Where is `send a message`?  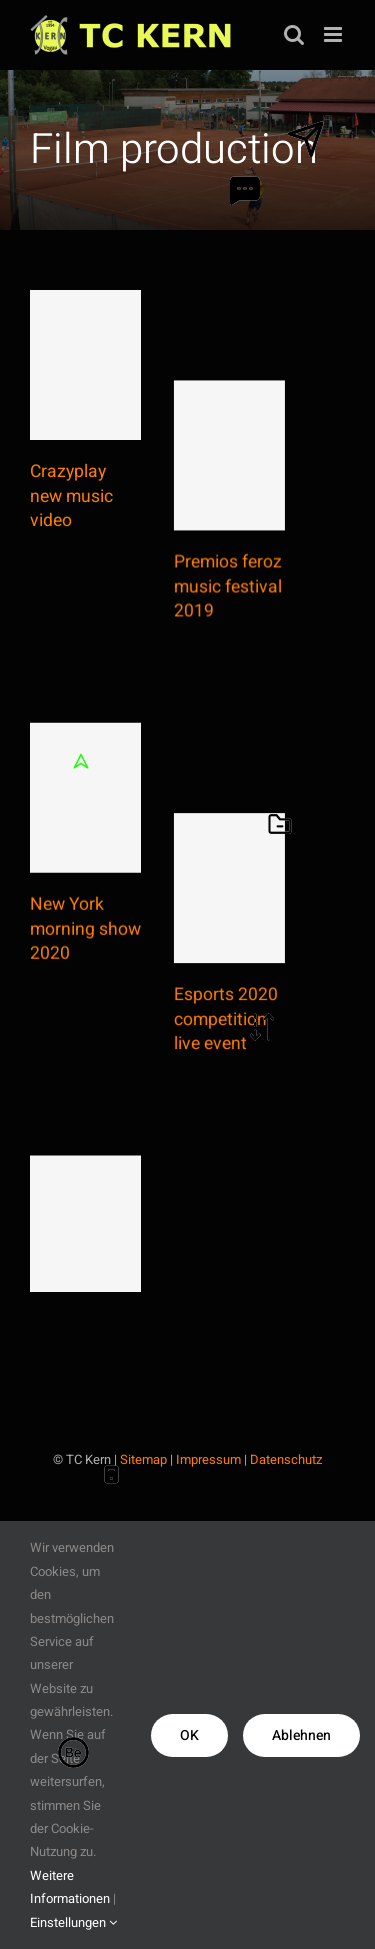
send a message is located at coordinates (307, 137).